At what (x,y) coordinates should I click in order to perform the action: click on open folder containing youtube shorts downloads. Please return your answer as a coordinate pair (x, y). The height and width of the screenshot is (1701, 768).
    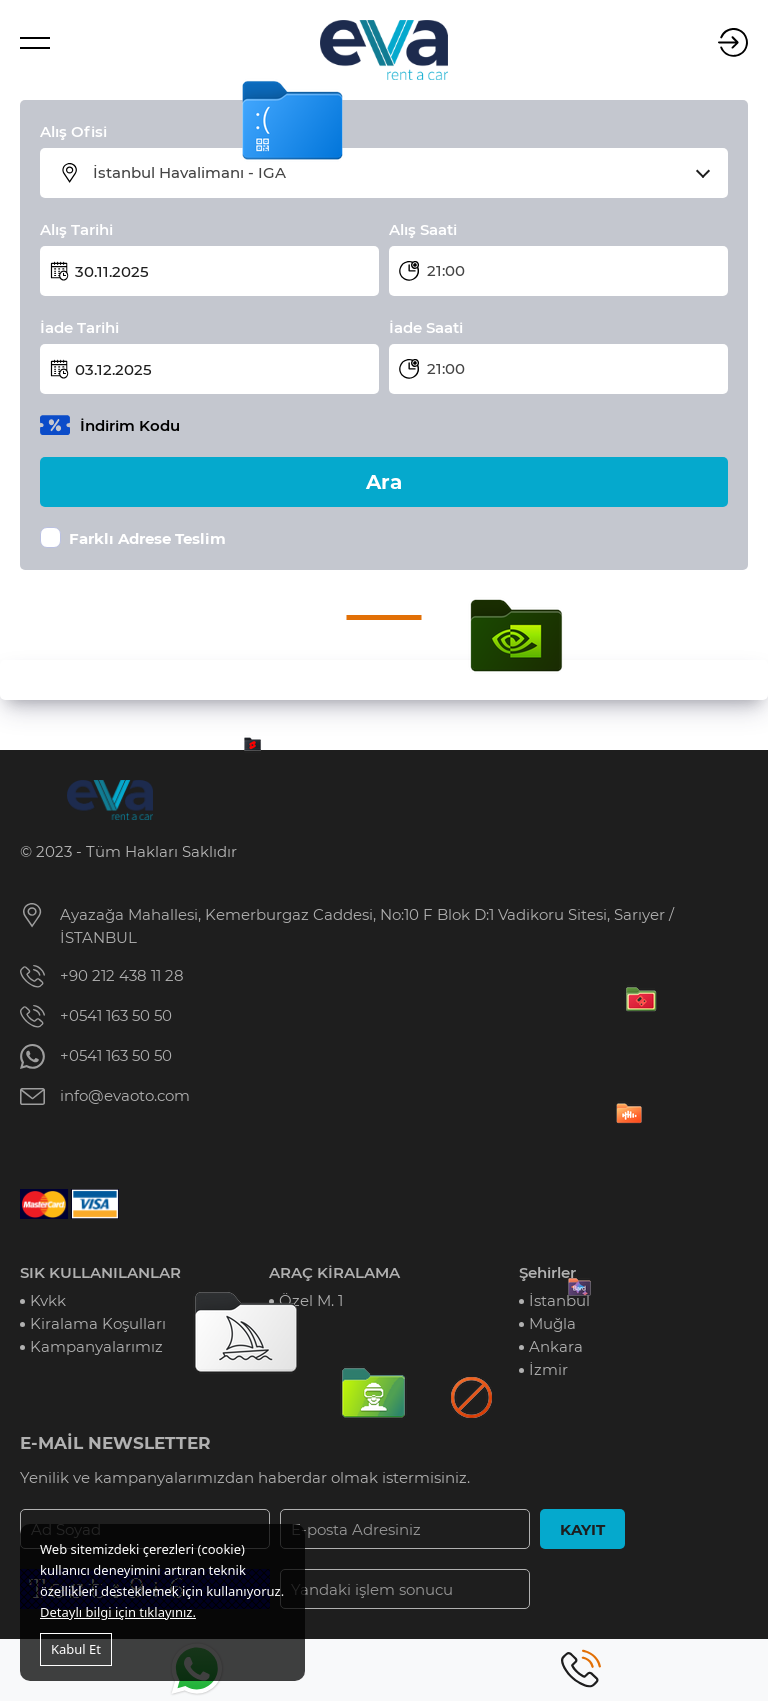
    Looking at the image, I should click on (252, 744).